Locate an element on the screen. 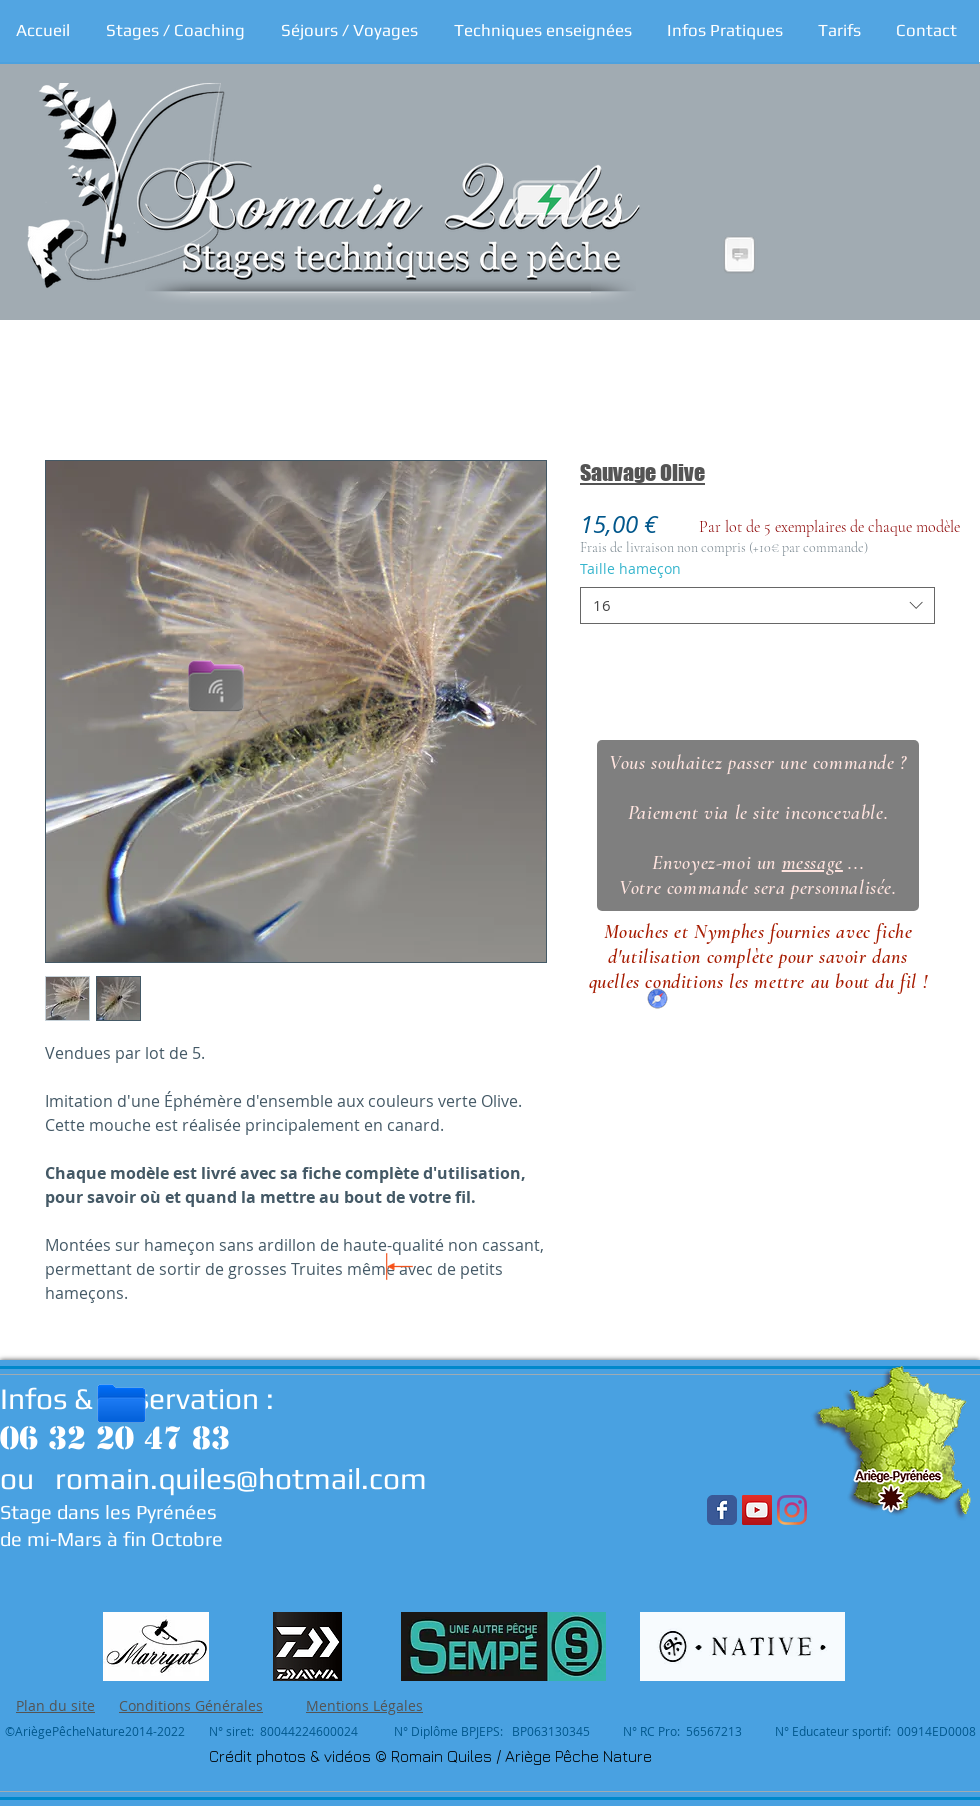  open insync cloud sync folder is located at coordinates (216, 686).